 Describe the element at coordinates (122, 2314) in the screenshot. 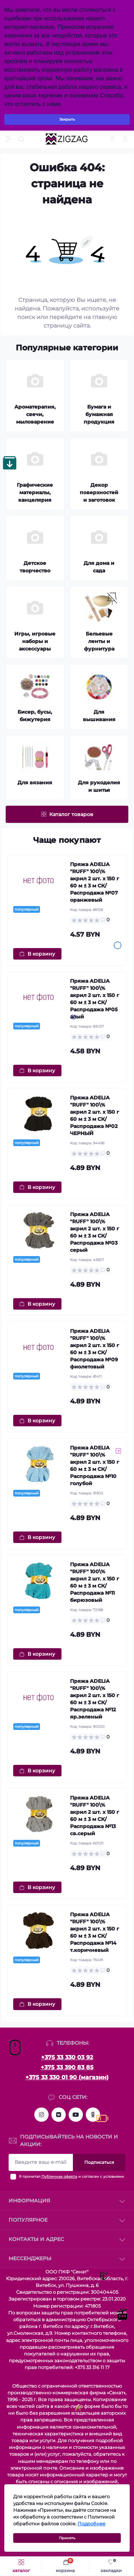

I see `view tram or cable car transit options` at that location.